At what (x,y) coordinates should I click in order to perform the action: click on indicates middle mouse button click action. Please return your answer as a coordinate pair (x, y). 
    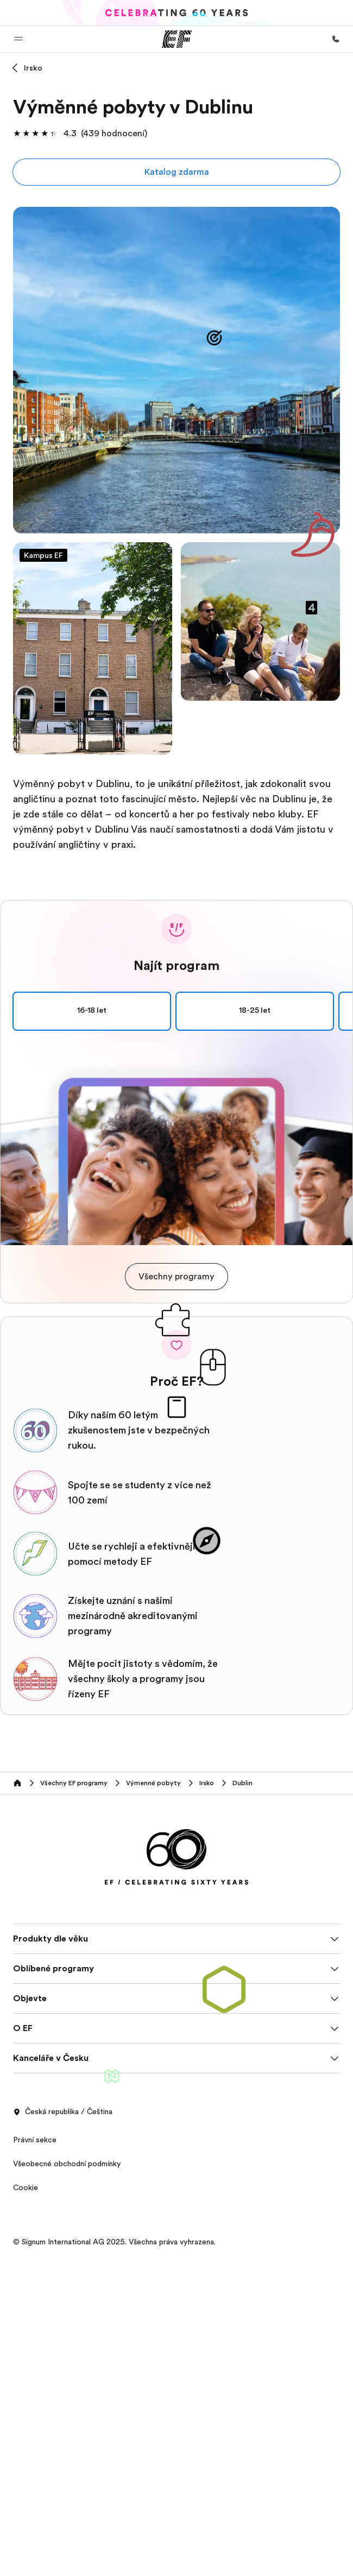
    Looking at the image, I should click on (213, 1367).